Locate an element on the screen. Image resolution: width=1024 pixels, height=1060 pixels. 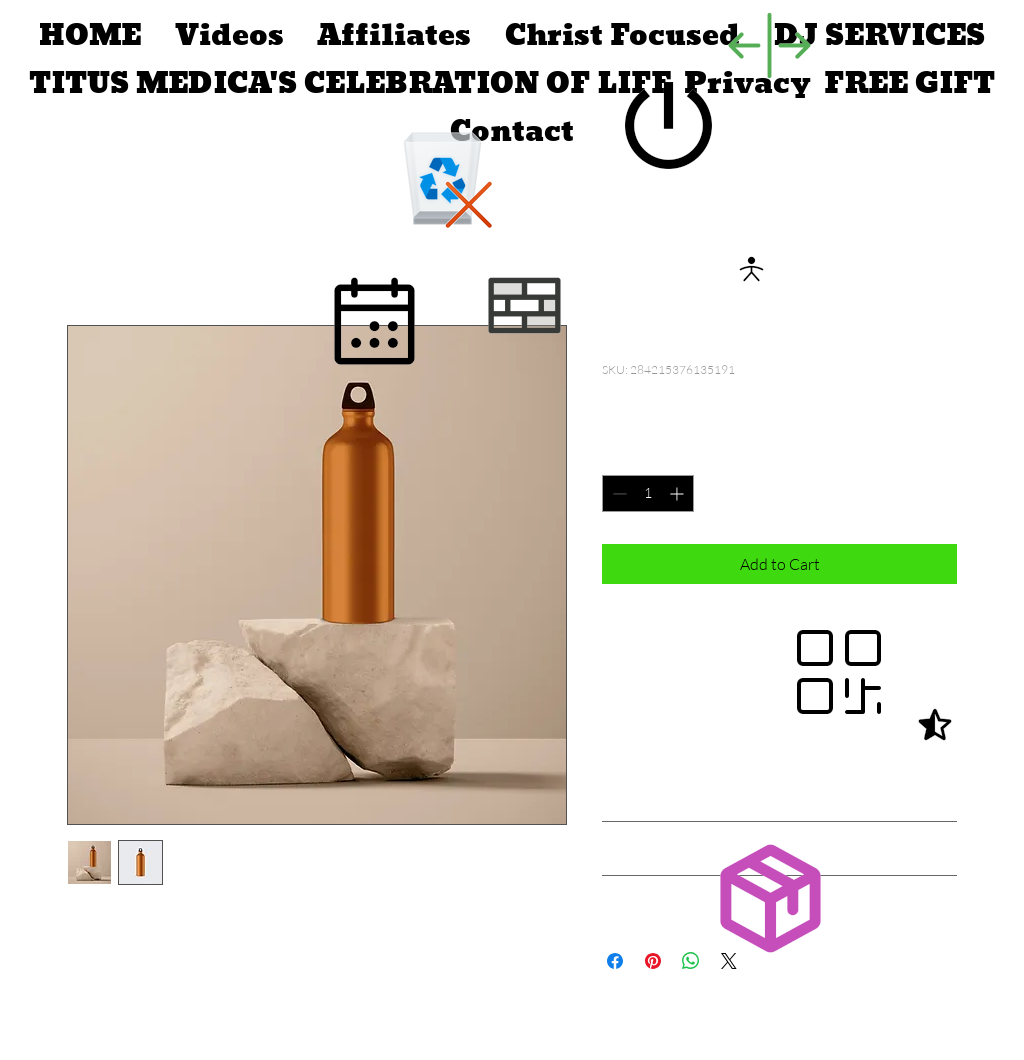
indicates a partial or half-star rating is located at coordinates (935, 725).